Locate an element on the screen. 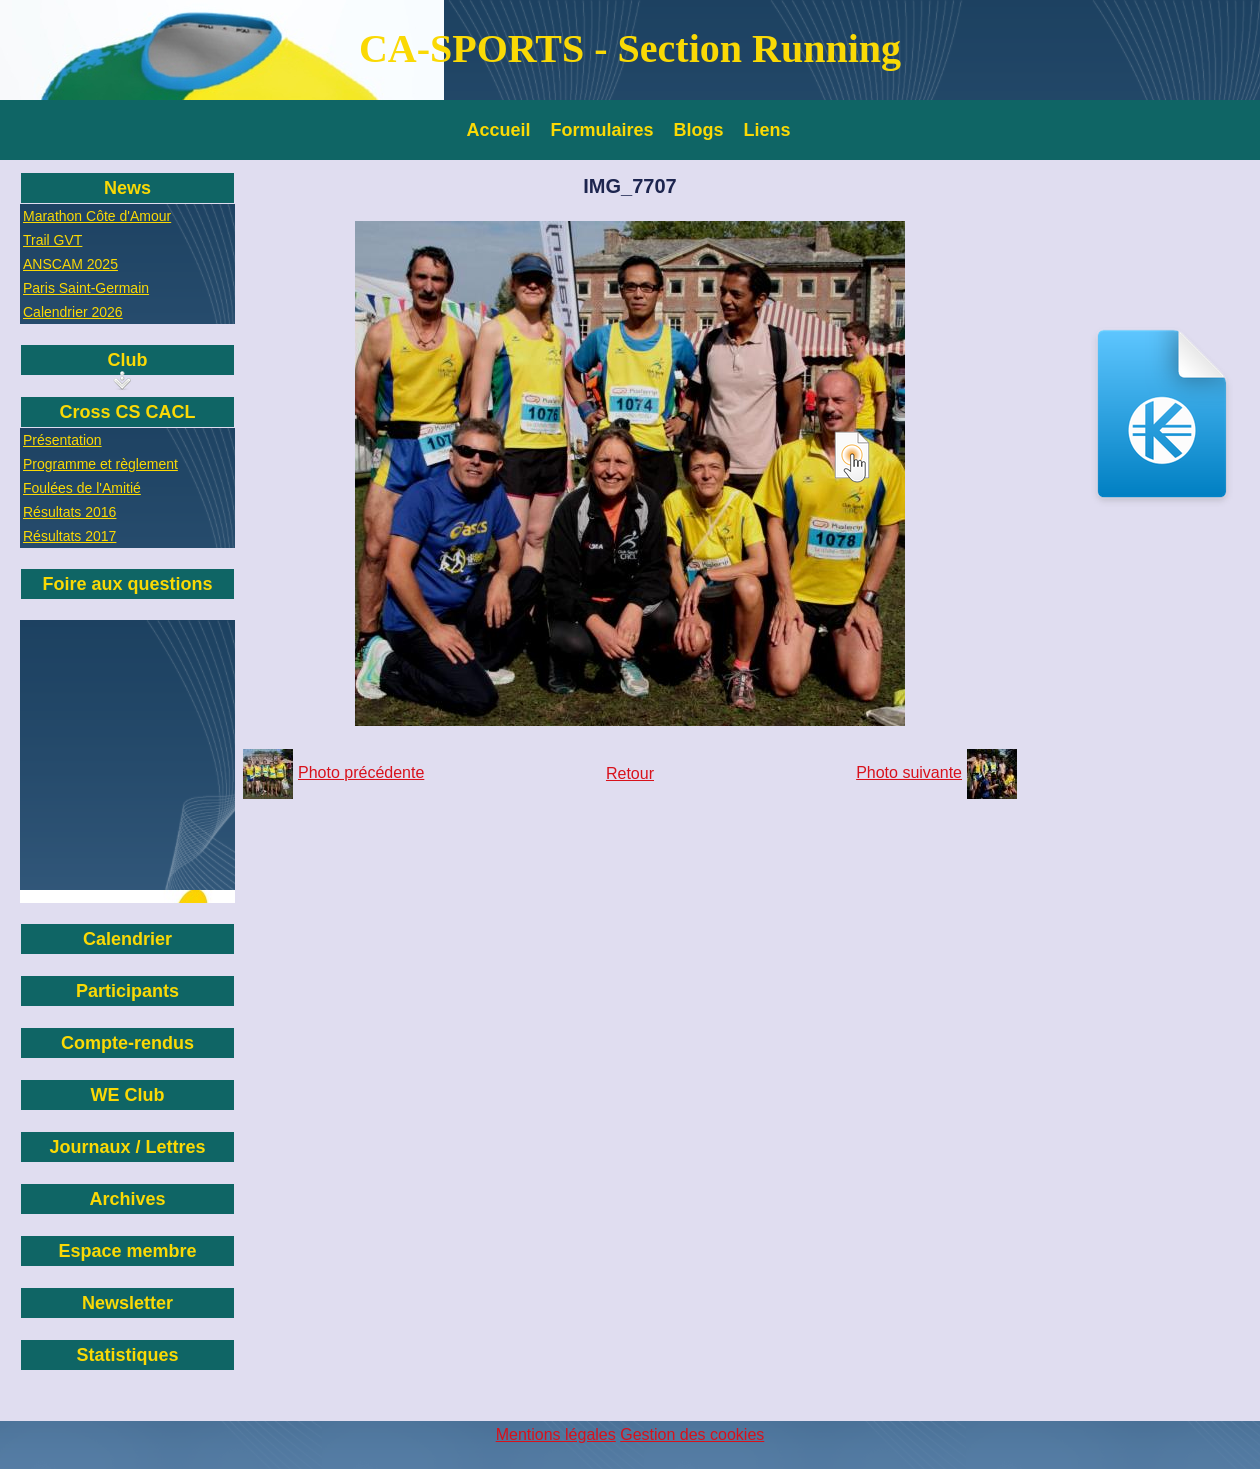 The height and width of the screenshot is (1469, 1260). select or click on a file is located at coordinates (852, 455).